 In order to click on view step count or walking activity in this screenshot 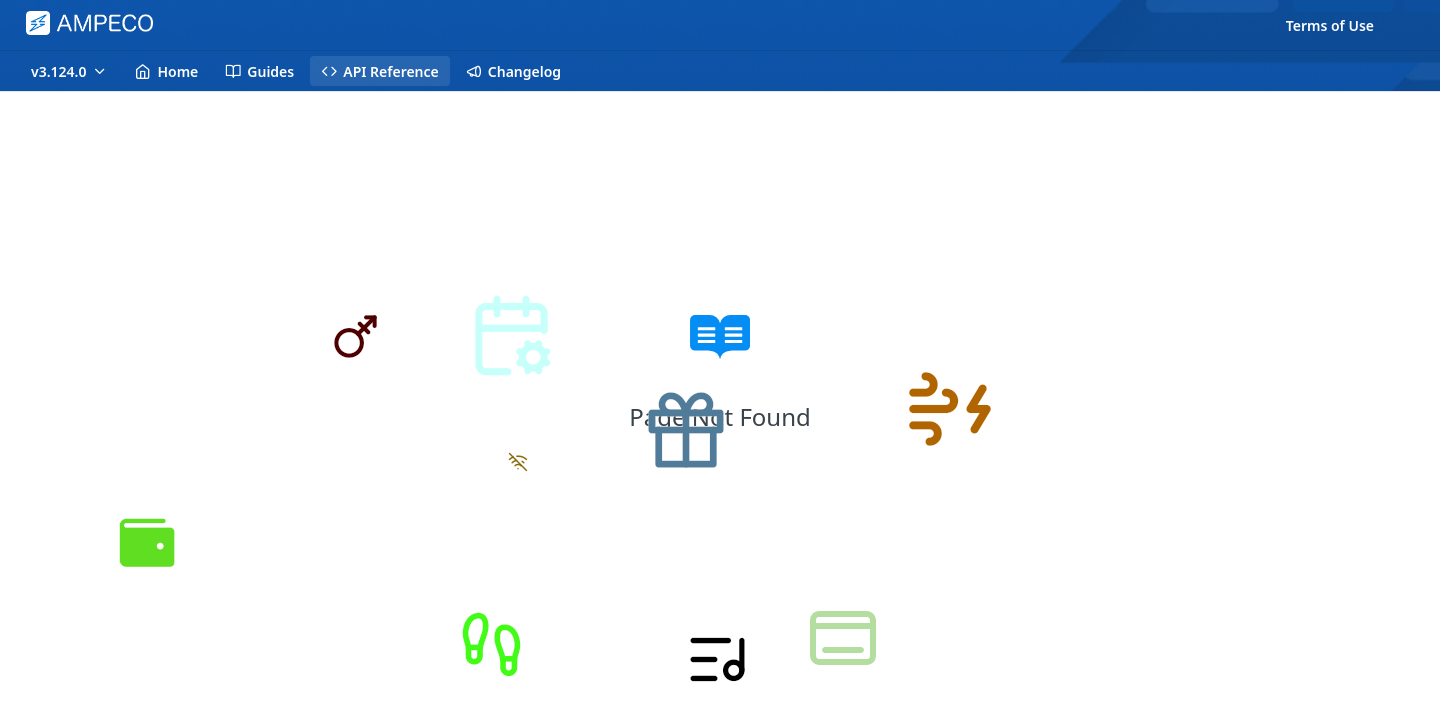, I will do `click(491, 644)`.